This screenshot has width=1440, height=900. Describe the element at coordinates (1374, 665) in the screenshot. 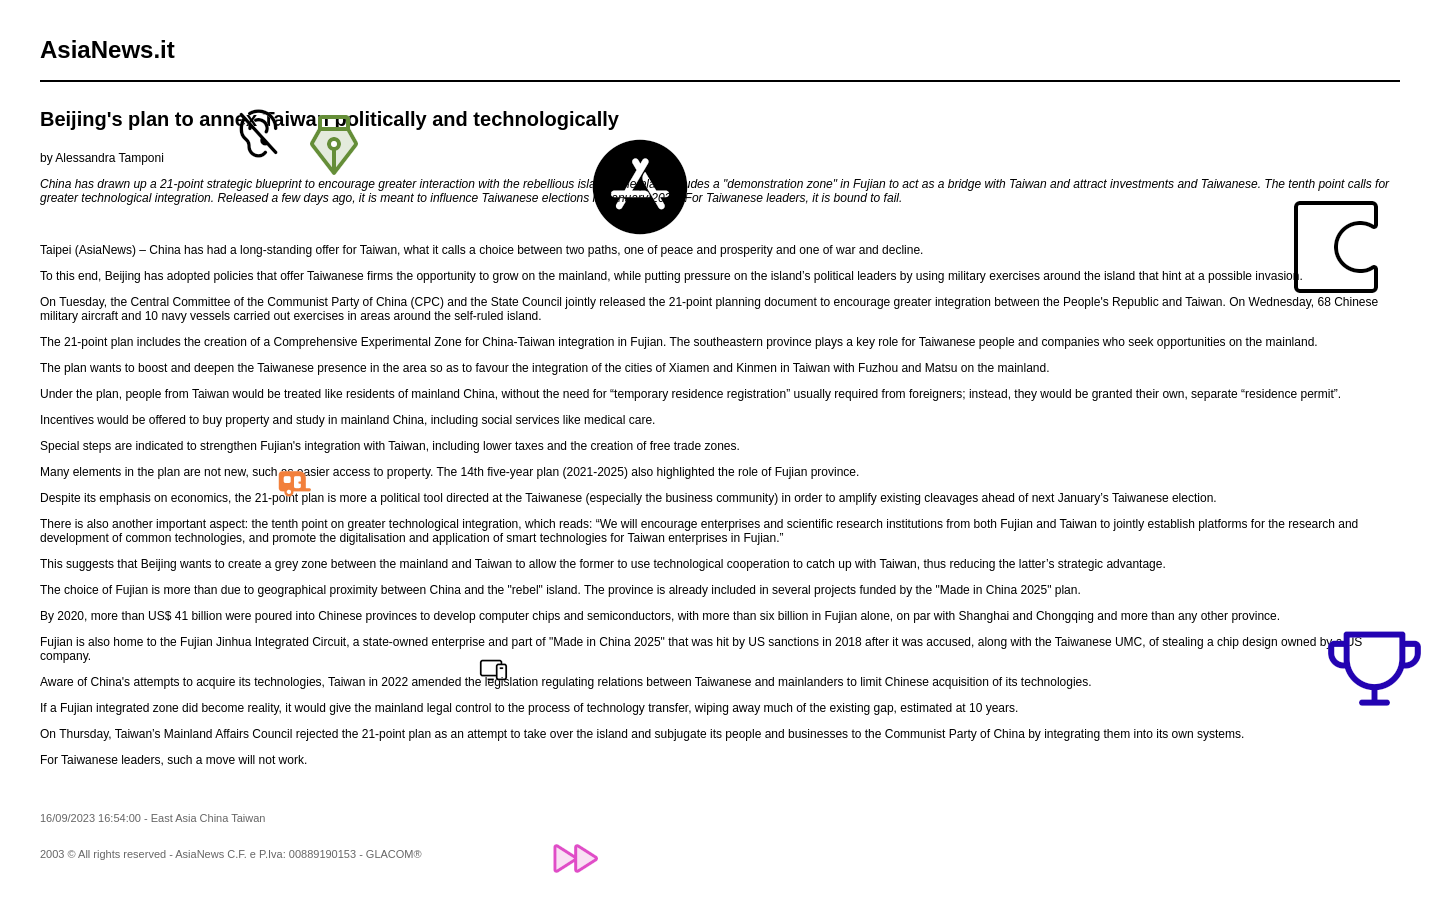

I see `view achievements or awards` at that location.